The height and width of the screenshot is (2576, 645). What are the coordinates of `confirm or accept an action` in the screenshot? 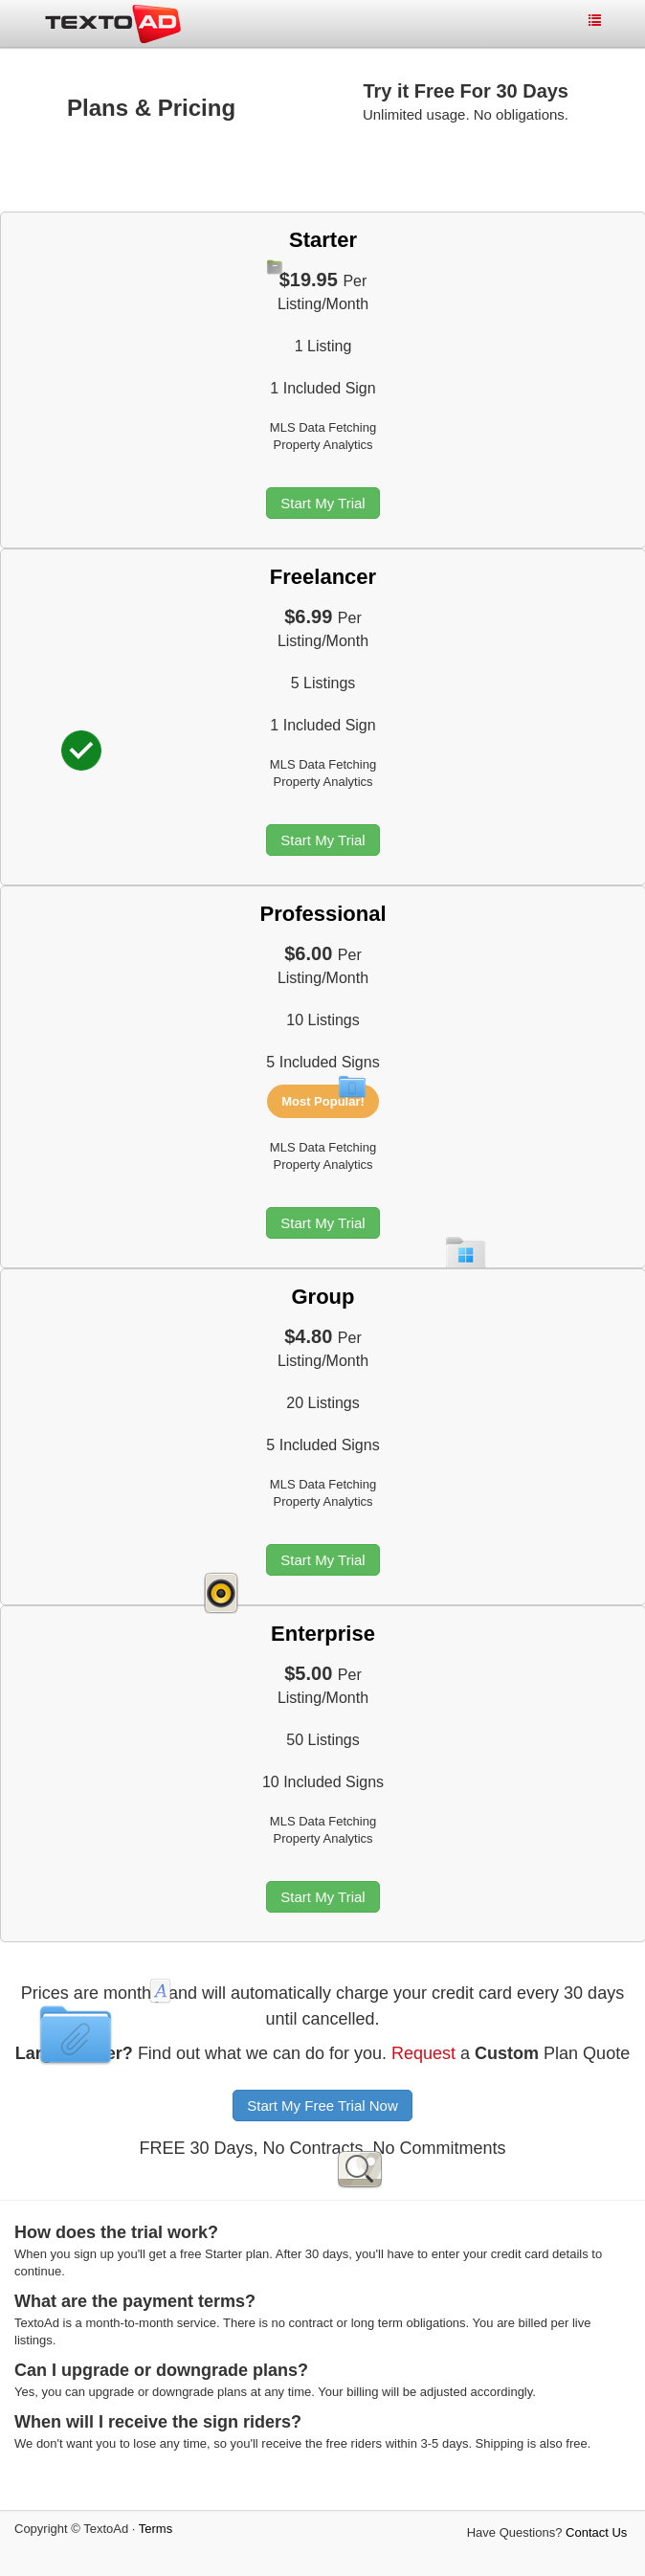 It's located at (81, 750).